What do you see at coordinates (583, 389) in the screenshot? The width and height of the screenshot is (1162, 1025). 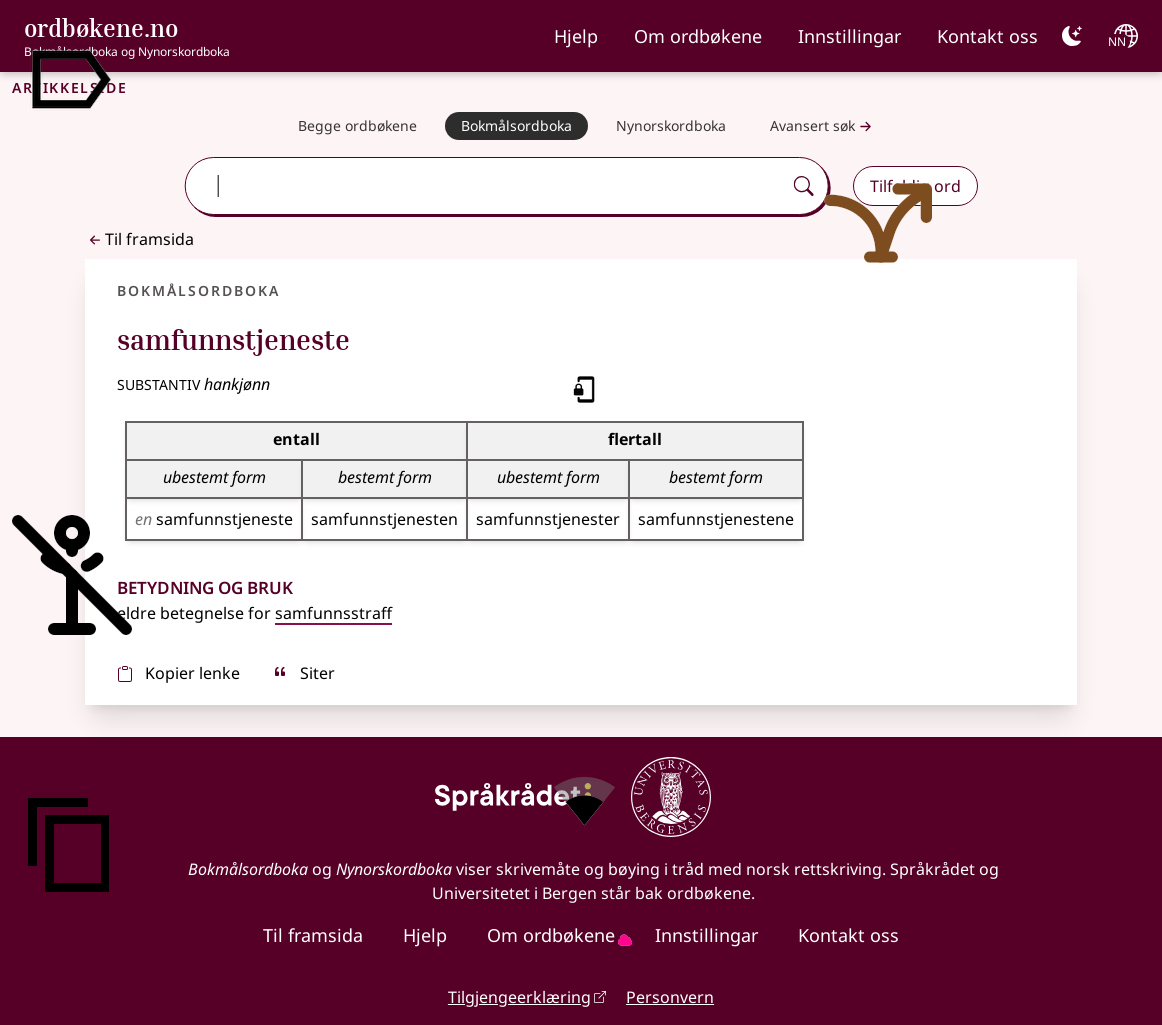 I see `device is locked or secured` at bounding box center [583, 389].